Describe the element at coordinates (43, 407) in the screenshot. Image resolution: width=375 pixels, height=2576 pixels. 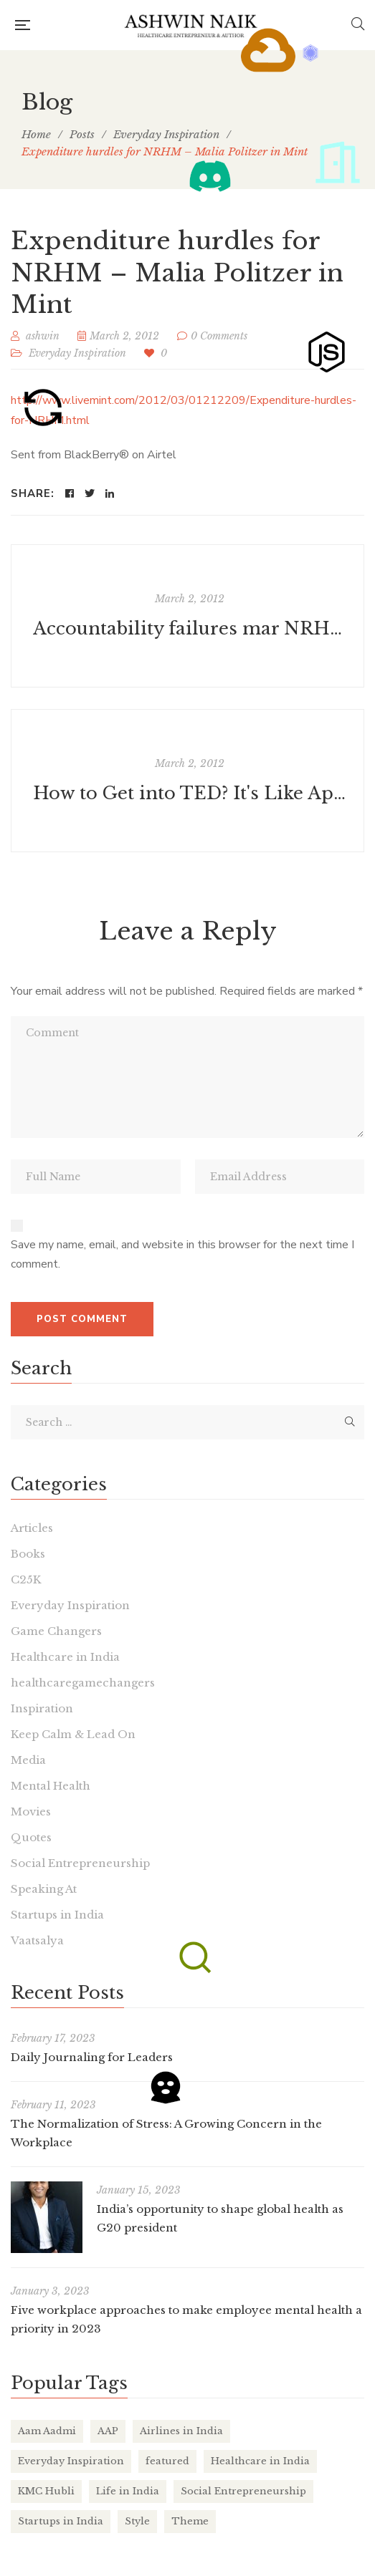
I see `undo or revert to previous state` at that location.